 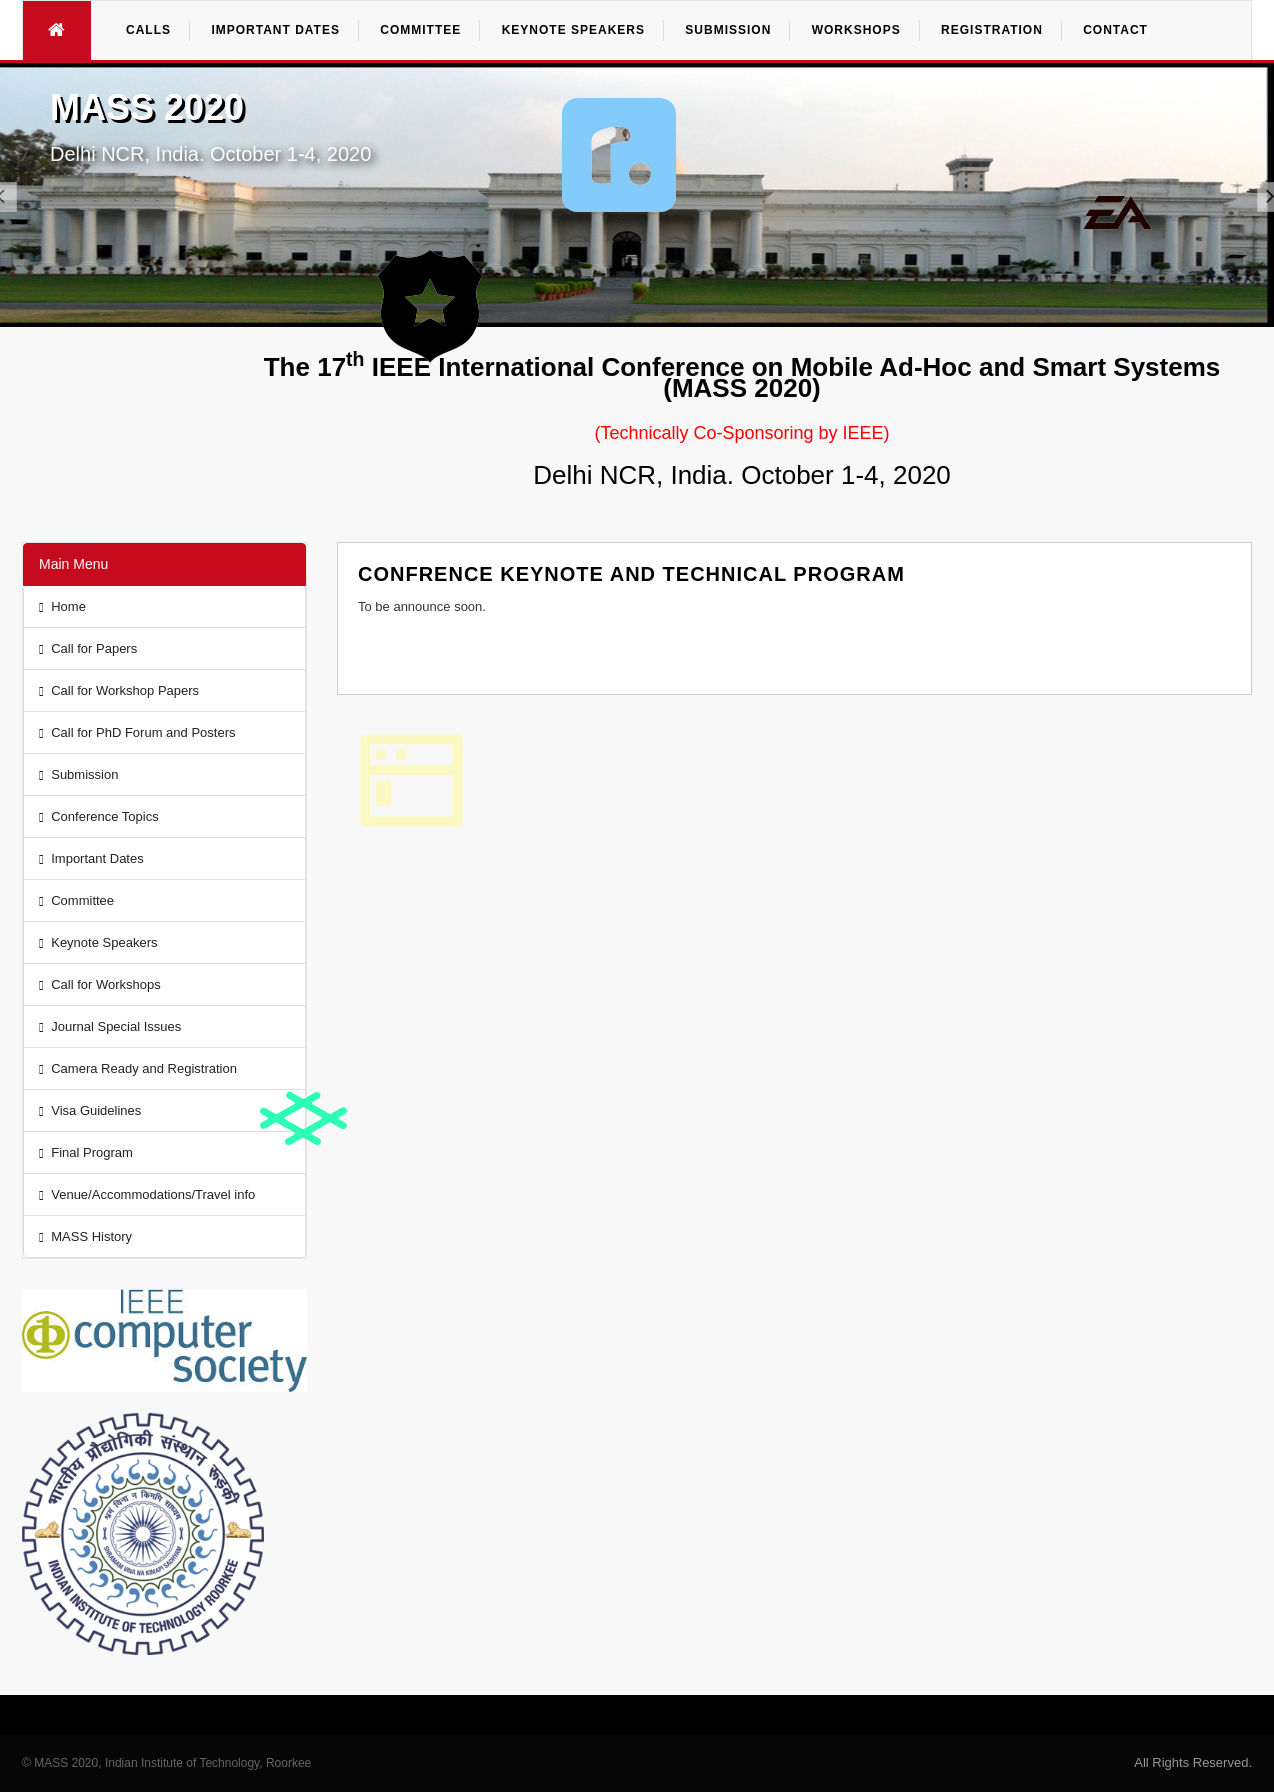 What do you see at coordinates (411, 780) in the screenshot?
I see `open terminal or command line interface` at bounding box center [411, 780].